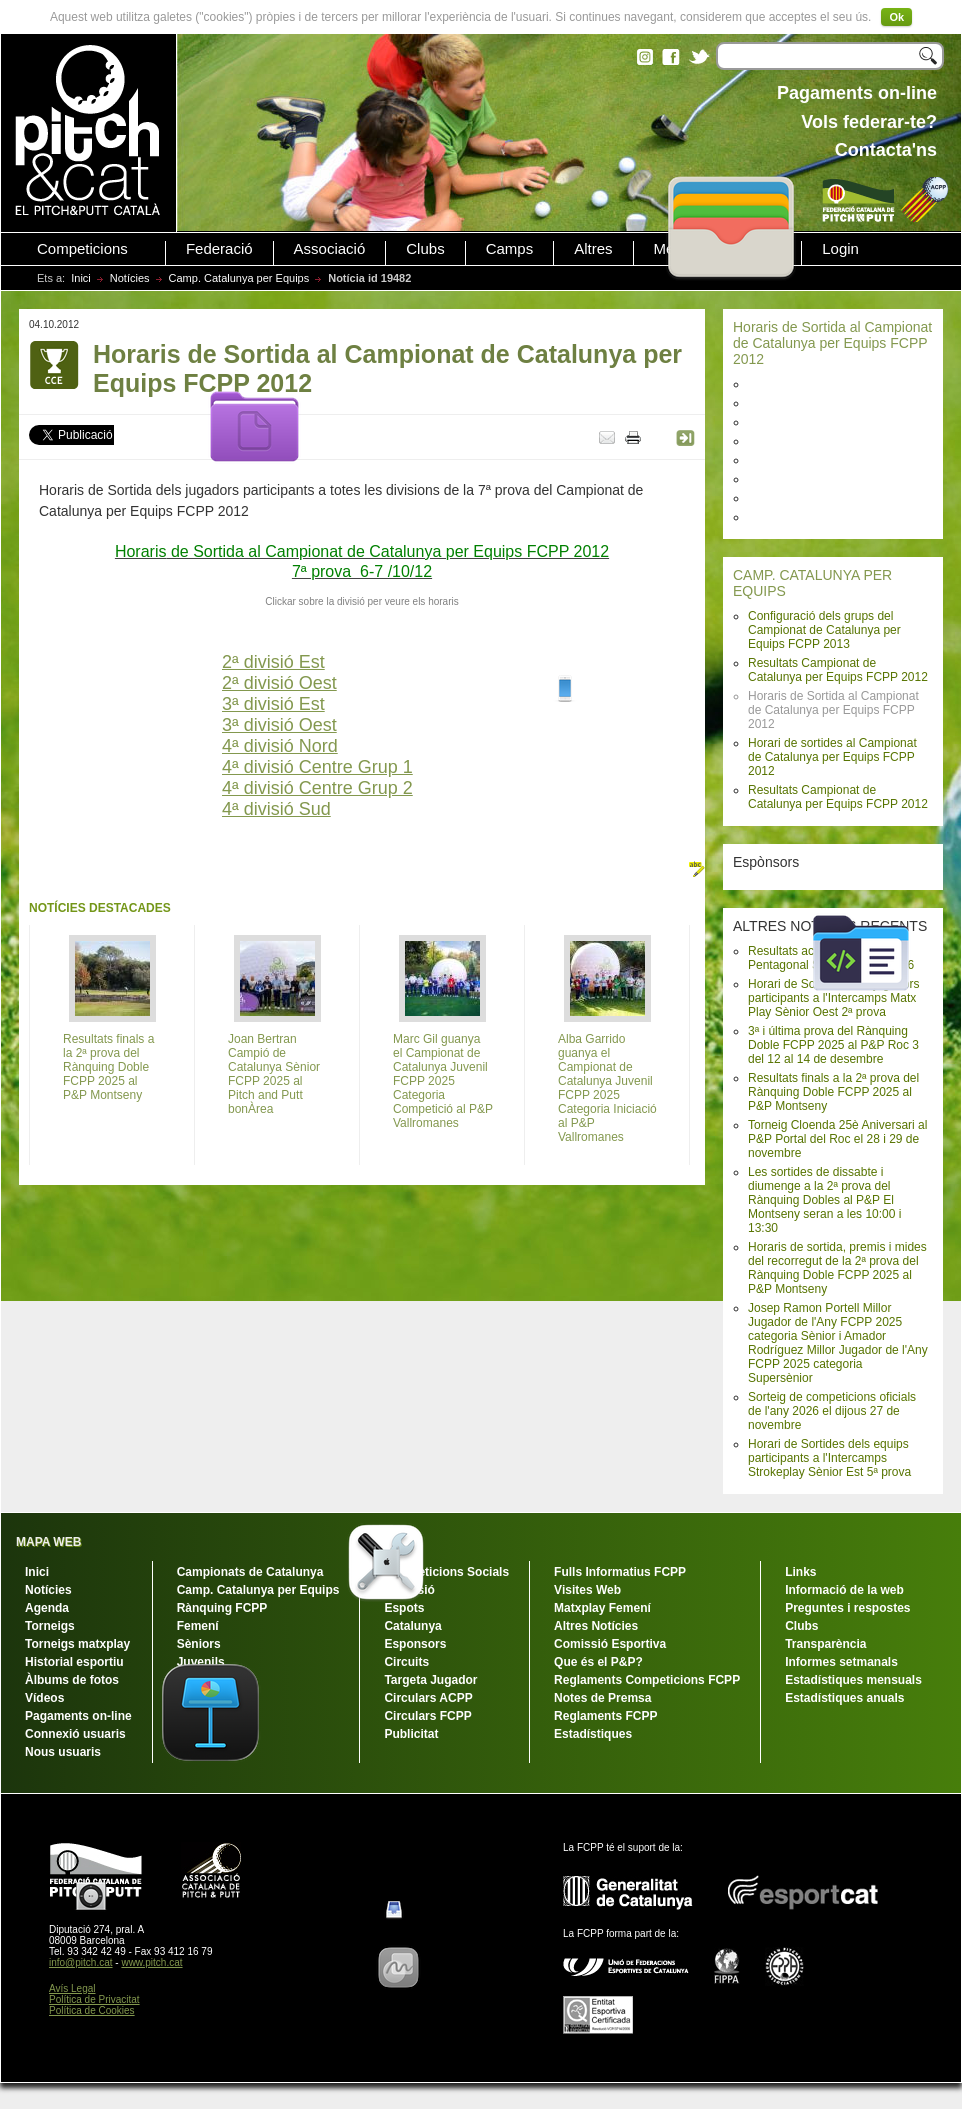 The height and width of the screenshot is (2109, 962). Describe the element at coordinates (386, 1562) in the screenshot. I see `manage expansion card and slot settings` at that location.